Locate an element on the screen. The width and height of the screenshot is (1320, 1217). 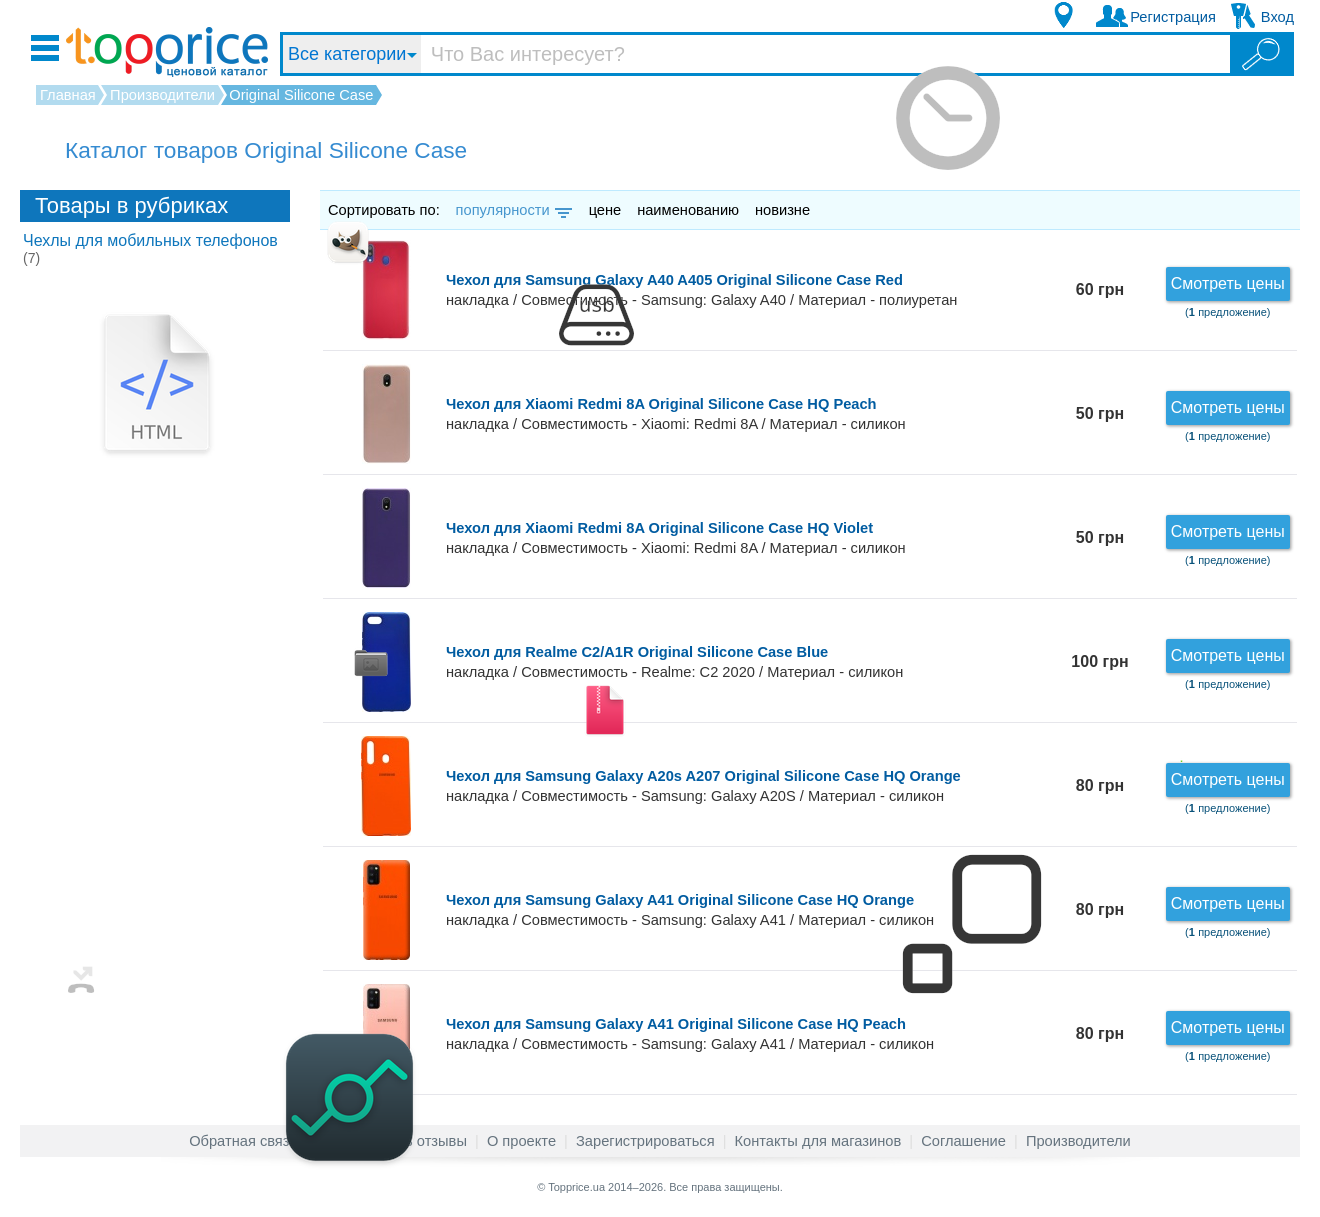
open your images folder is located at coordinates (371, 663).